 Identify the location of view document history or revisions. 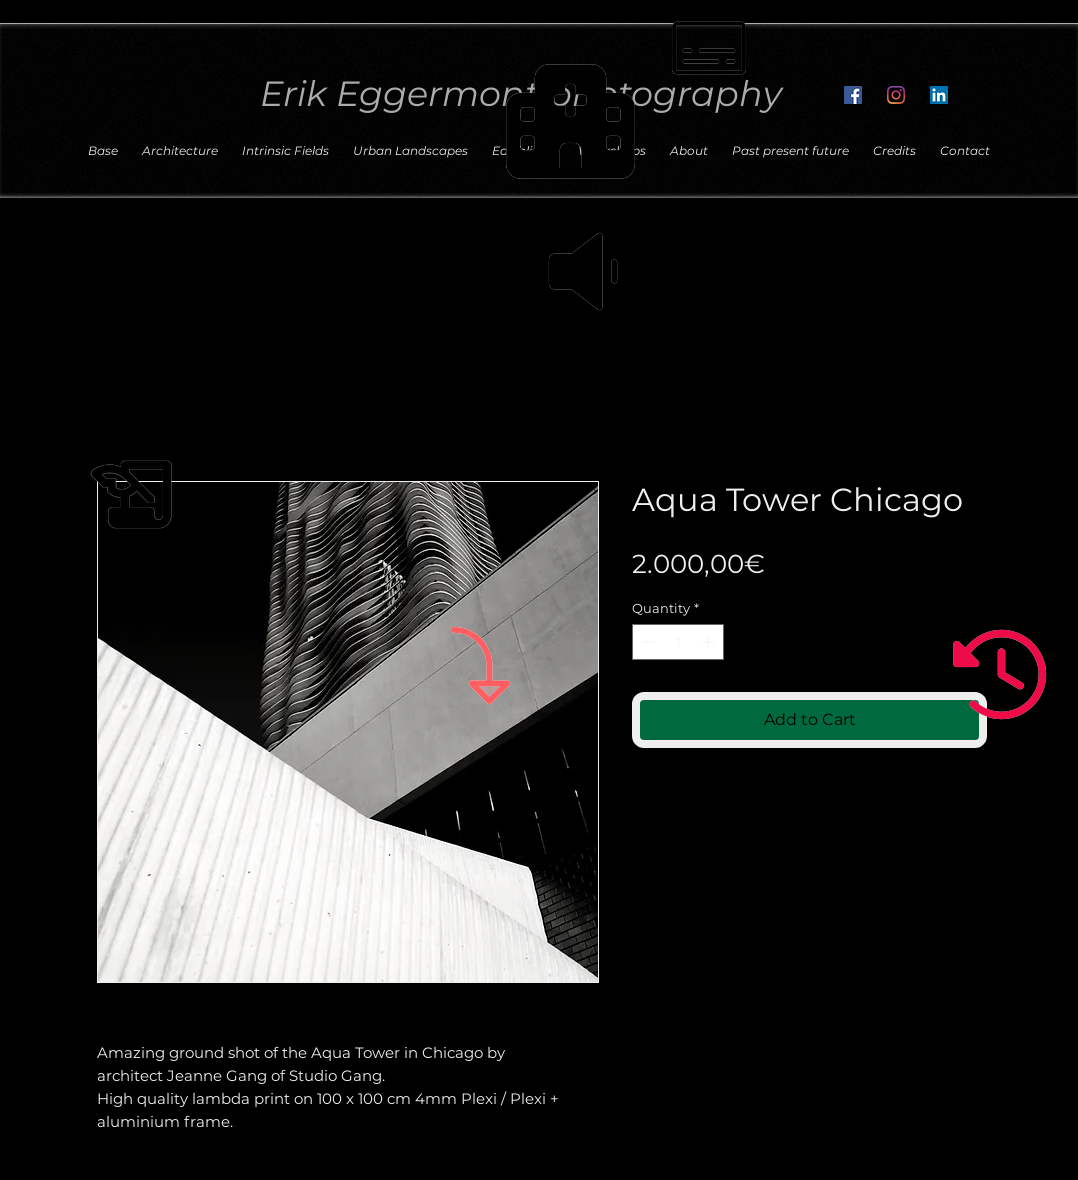
(133, 494).